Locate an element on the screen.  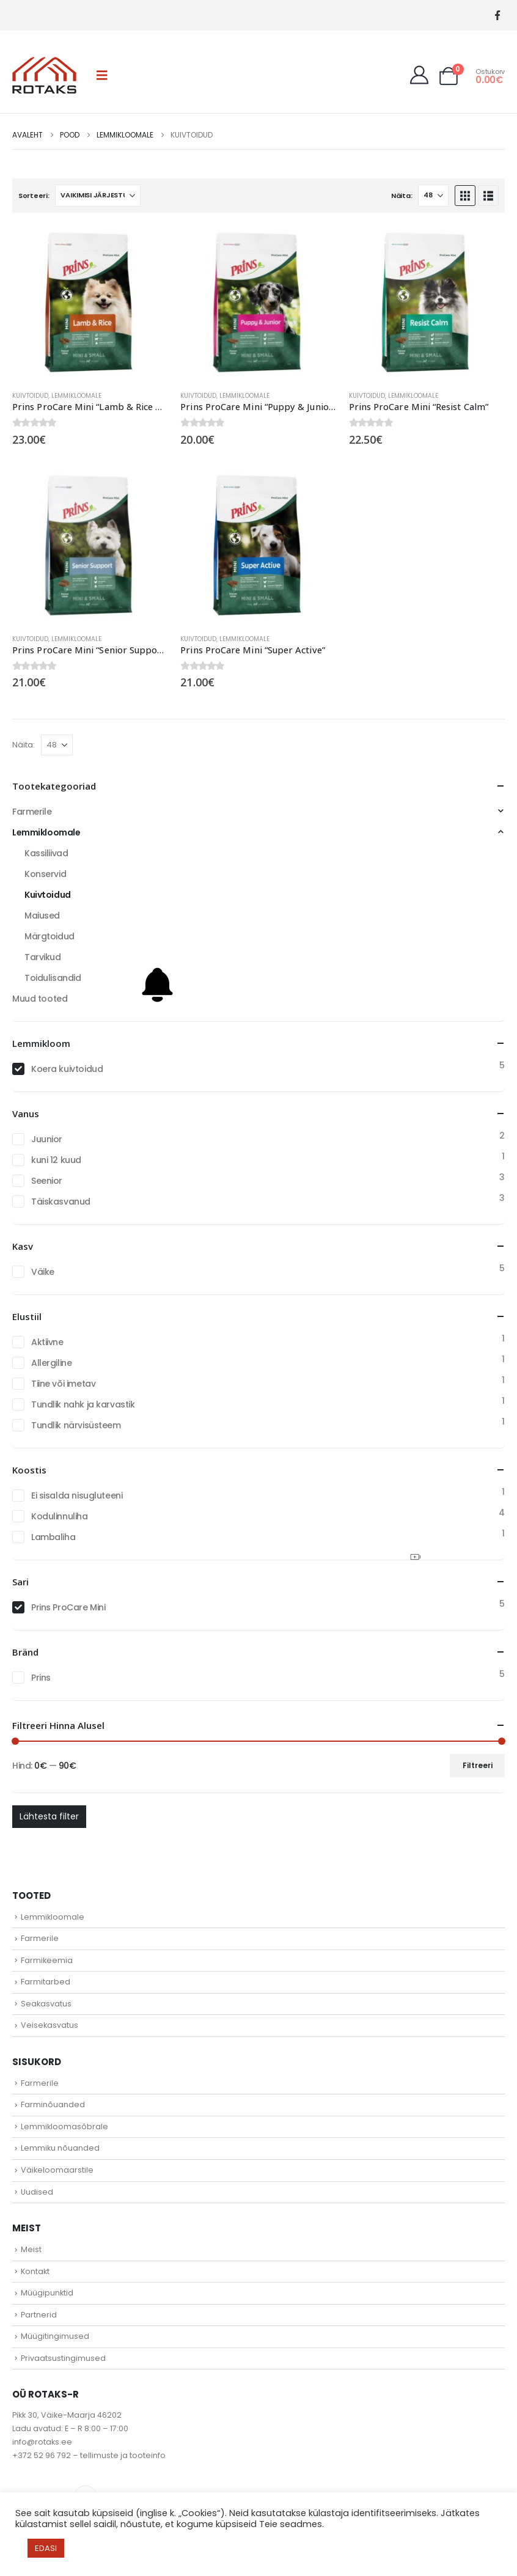
add or extend battery life is located at coordinates (415, 1557).